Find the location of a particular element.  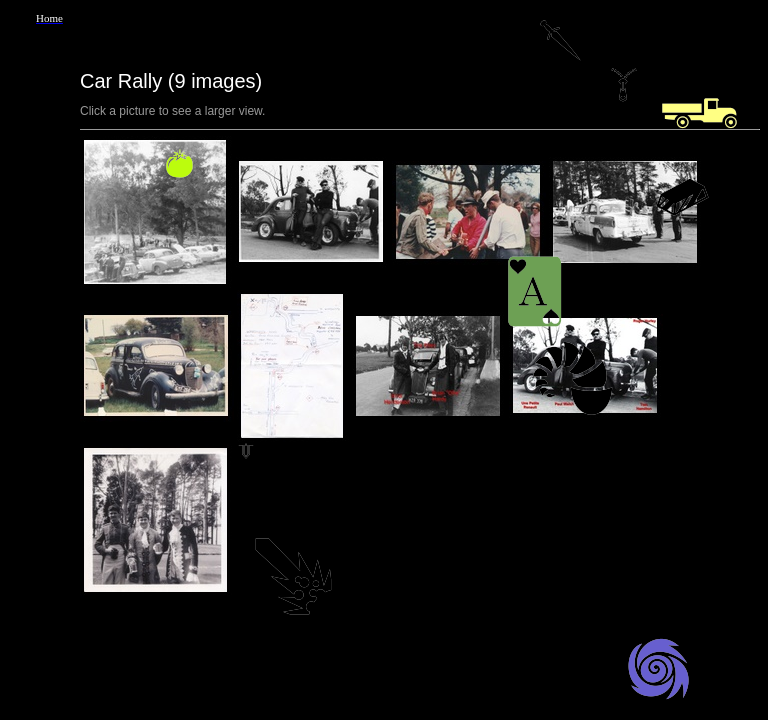

represents metal or raw material resources in a game is located at coordinates (682, 197).